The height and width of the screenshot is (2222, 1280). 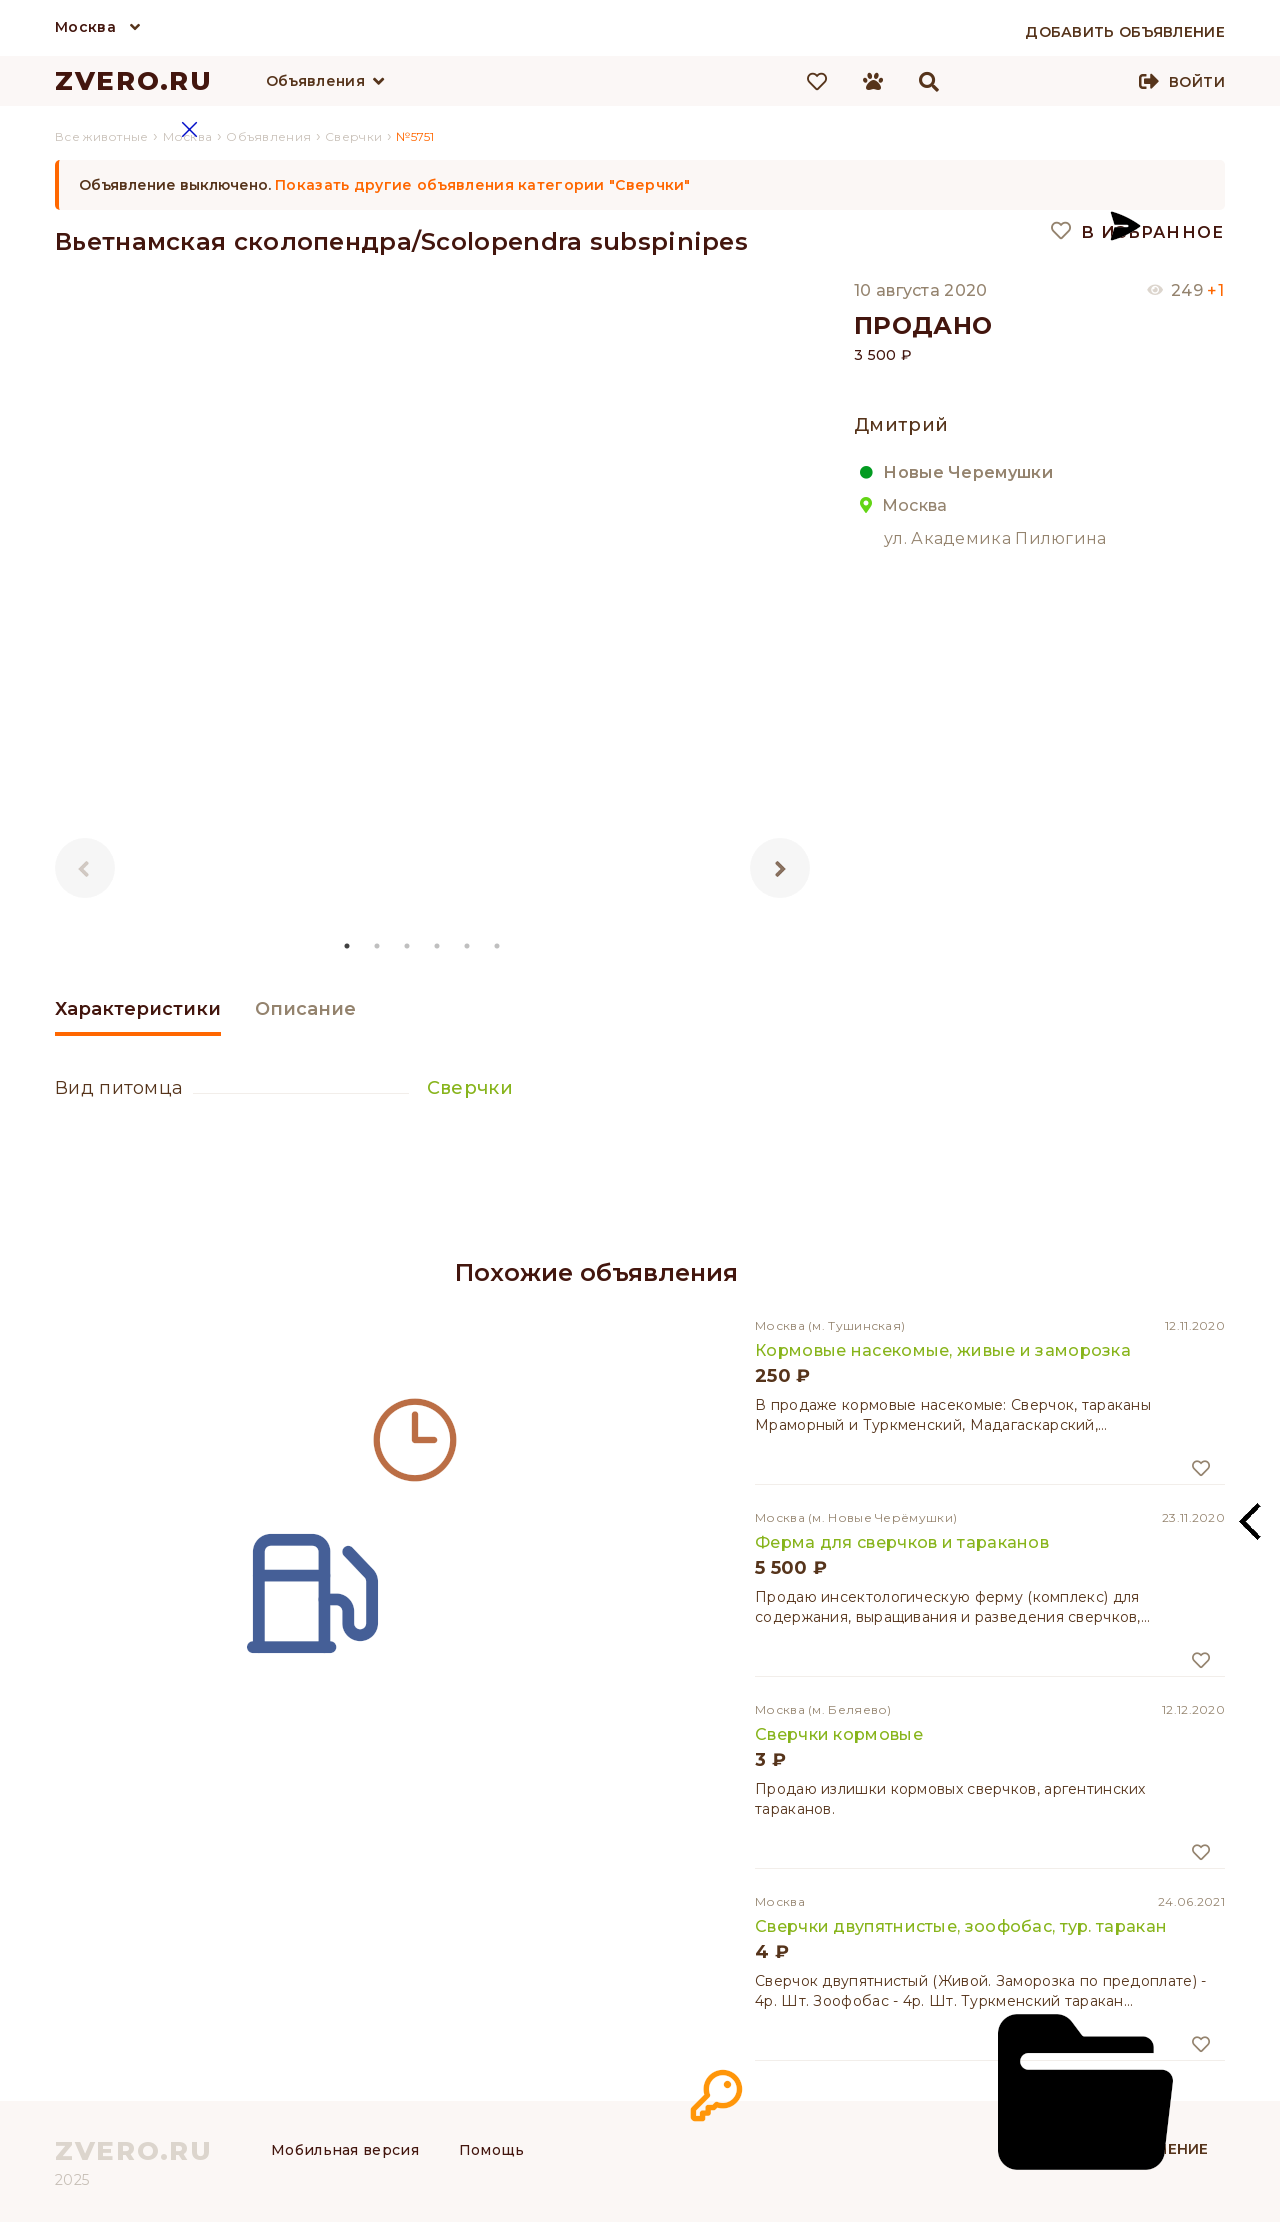 What do you see at coordinates (1125, 226) in the screenshot?
I see `send a message` at bounding box center [1125, 226].